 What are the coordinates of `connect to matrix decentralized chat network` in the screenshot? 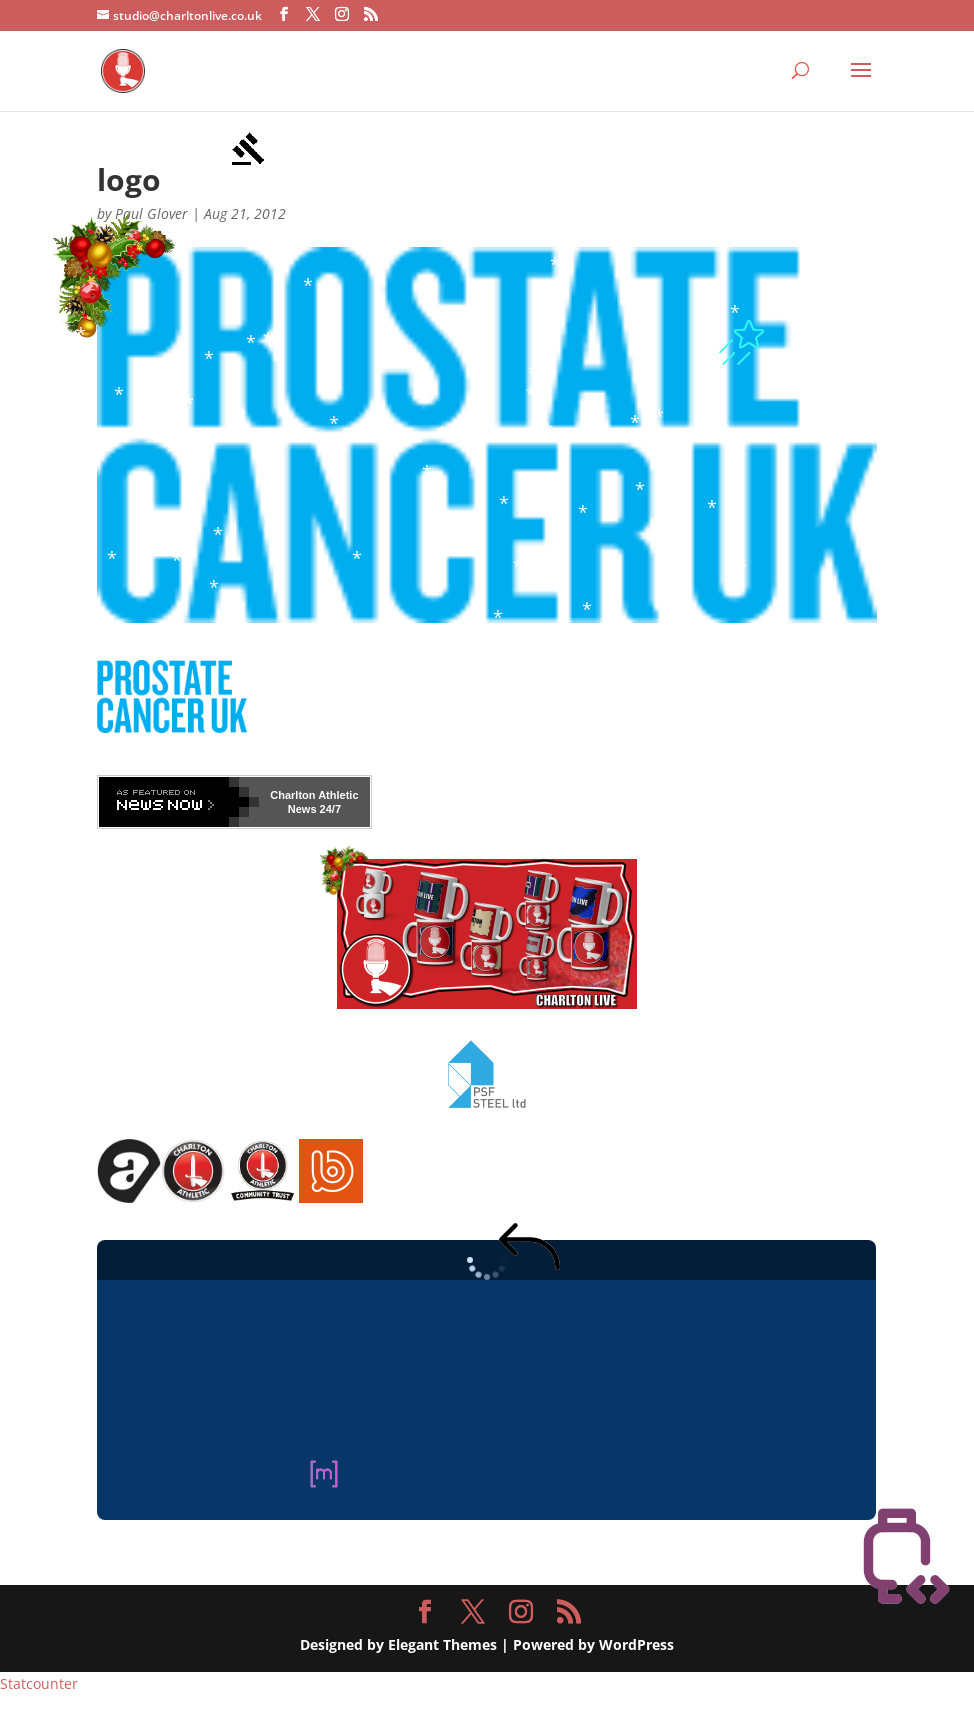 It's located at (324, 1474).